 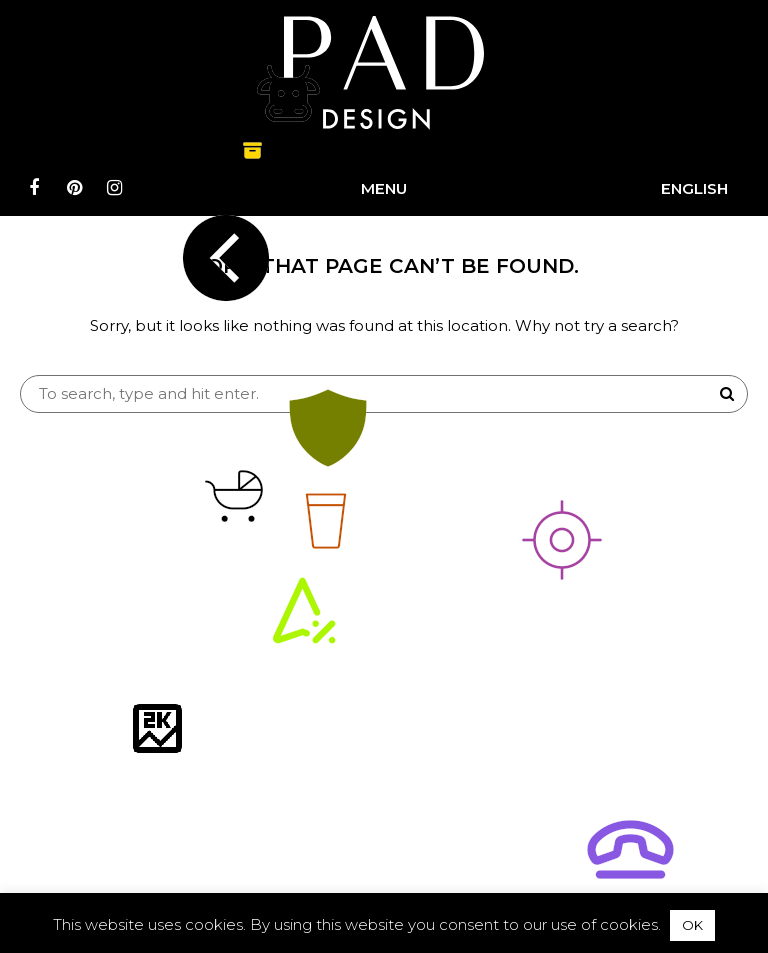 I want to click on go back to the previous screen, so click(x=226, y=258).